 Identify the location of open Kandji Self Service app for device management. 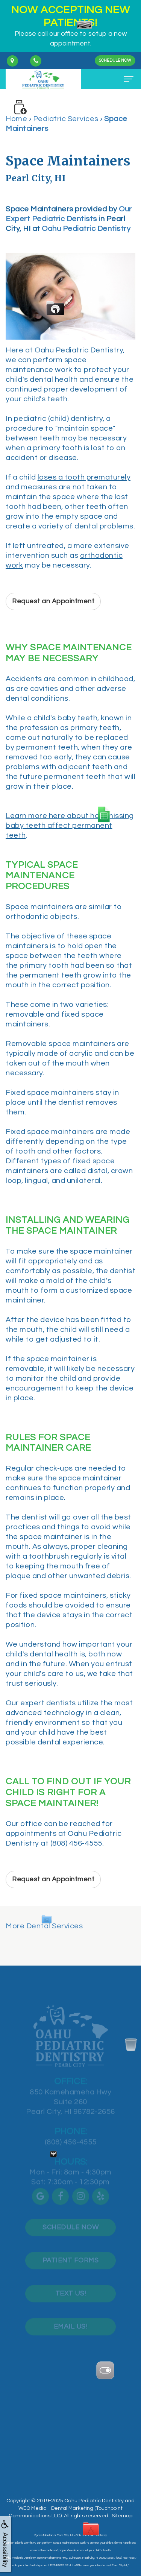
(53, 2154).